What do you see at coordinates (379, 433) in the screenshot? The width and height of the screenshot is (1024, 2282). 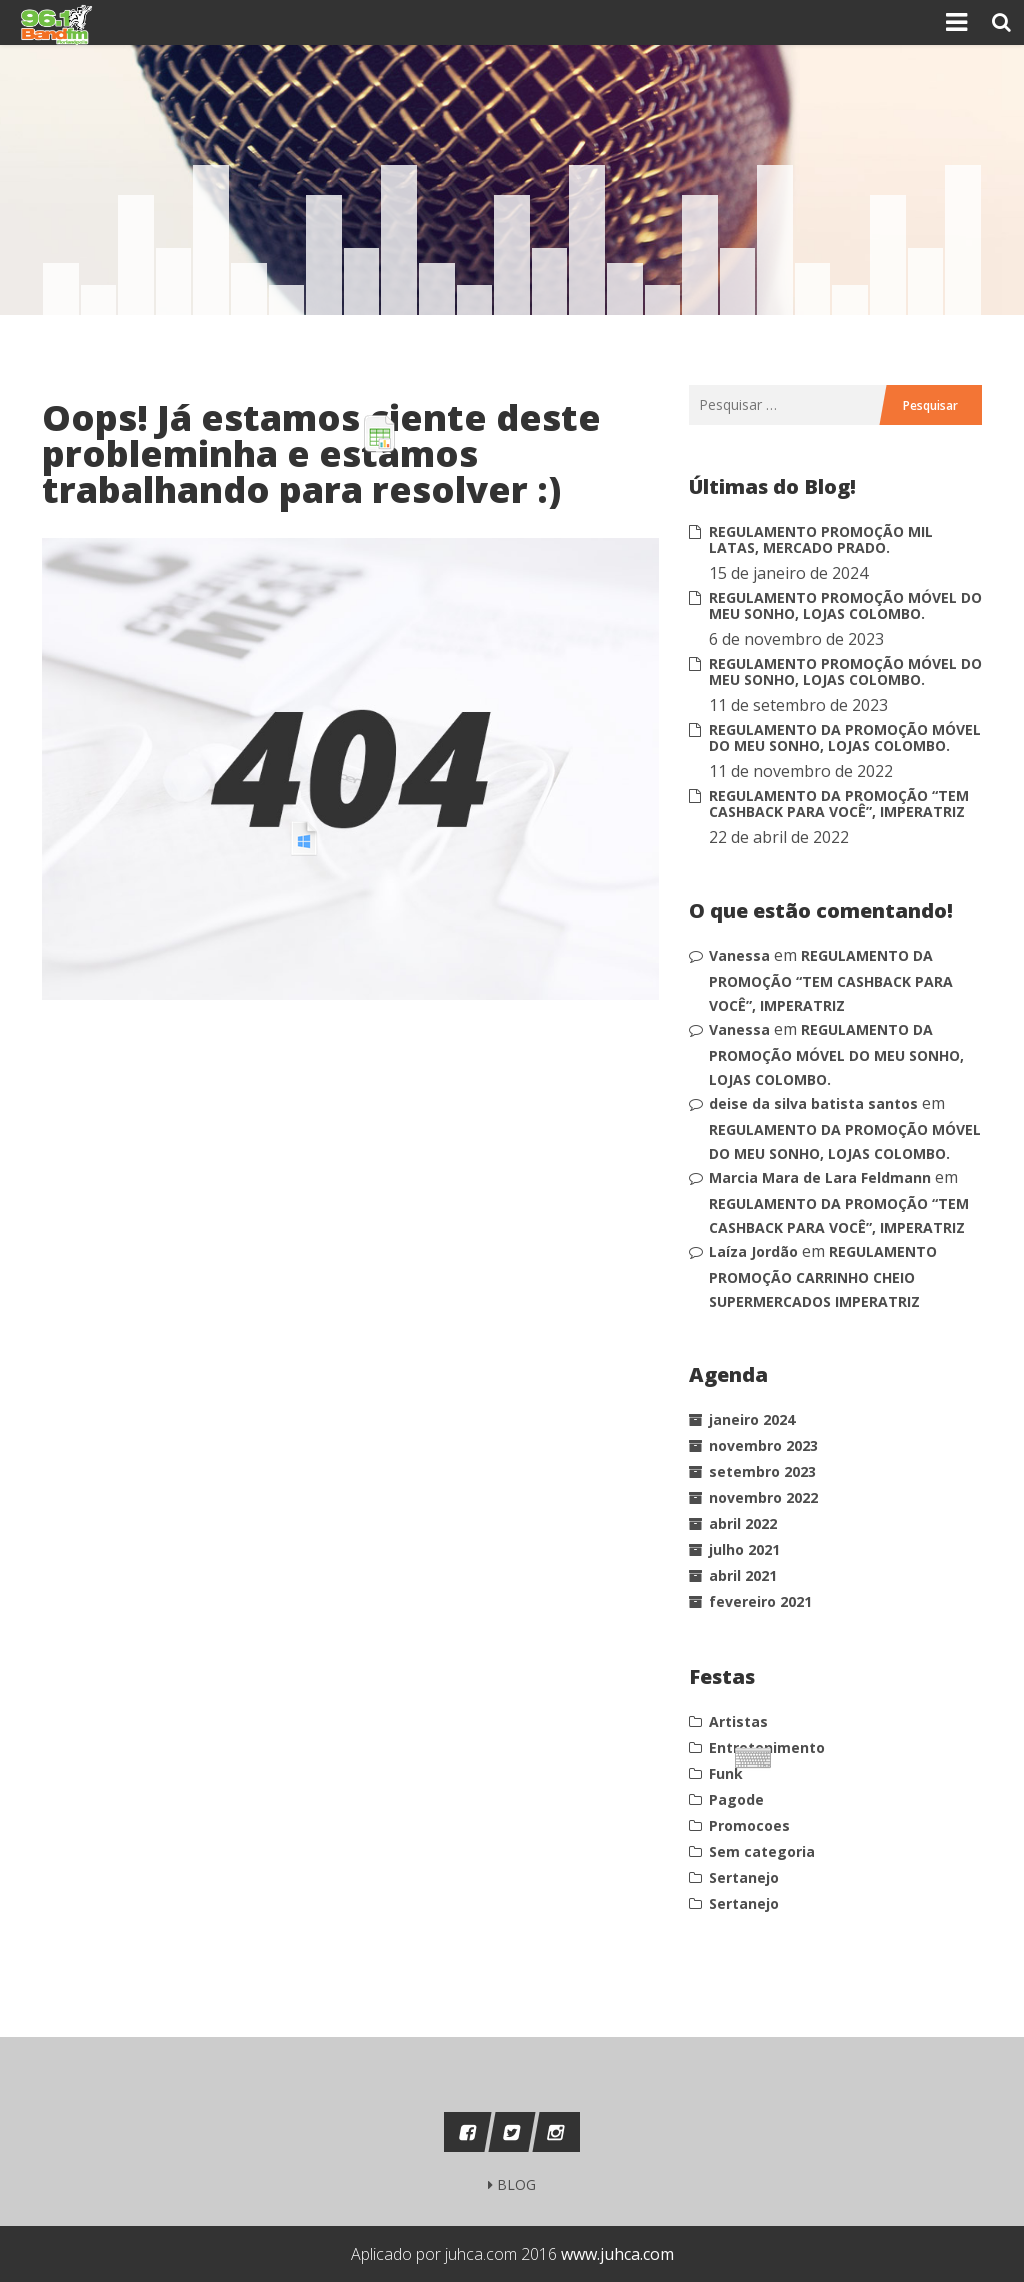 I see `spreadsheet file created in openoffice calc` at bounding box center [379, 433].